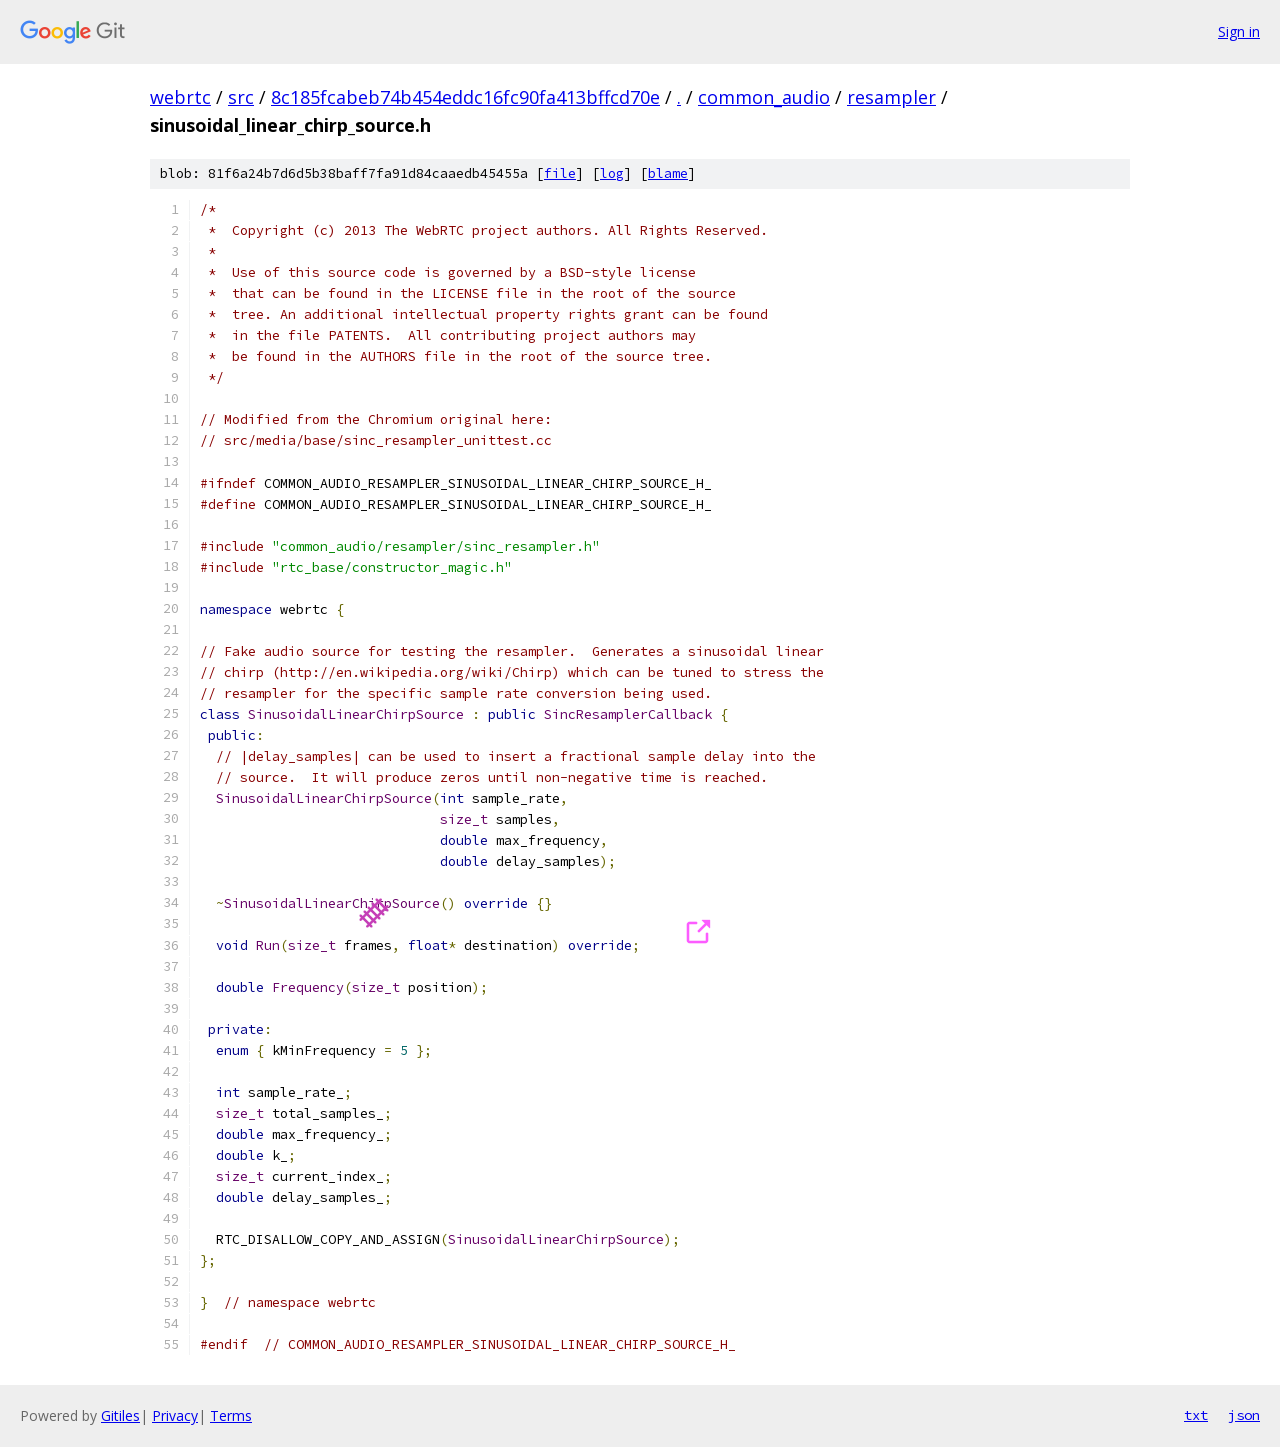 This screenshot has width=1280, height=1447. I want to click on open link in a new tab or window, so click(697, 932).